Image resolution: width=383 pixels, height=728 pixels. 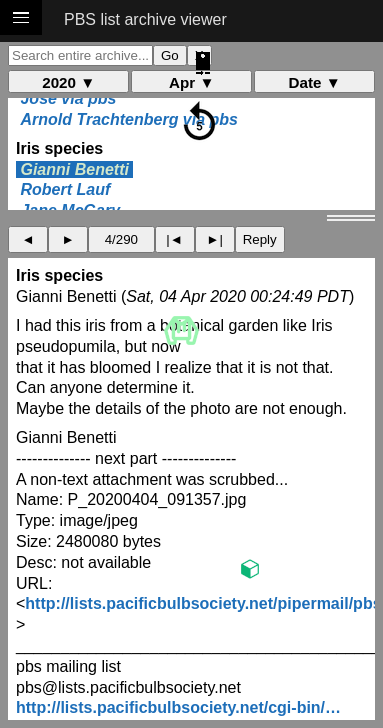 What do you see at coordinates (181, 330) in the screenshot?
I see `browse clothing or apparel items` at bounding box center [181, 330].